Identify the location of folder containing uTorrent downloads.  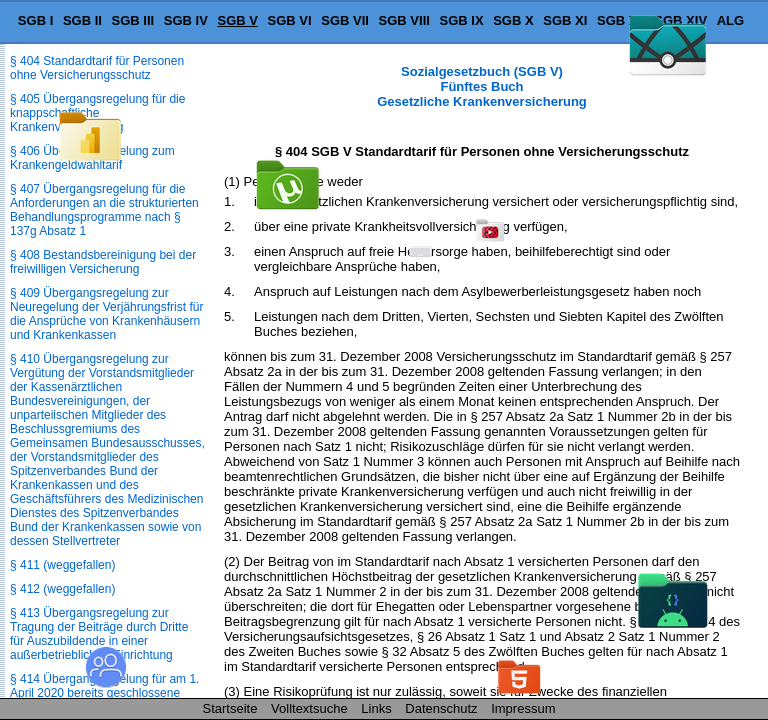
(287, 186).